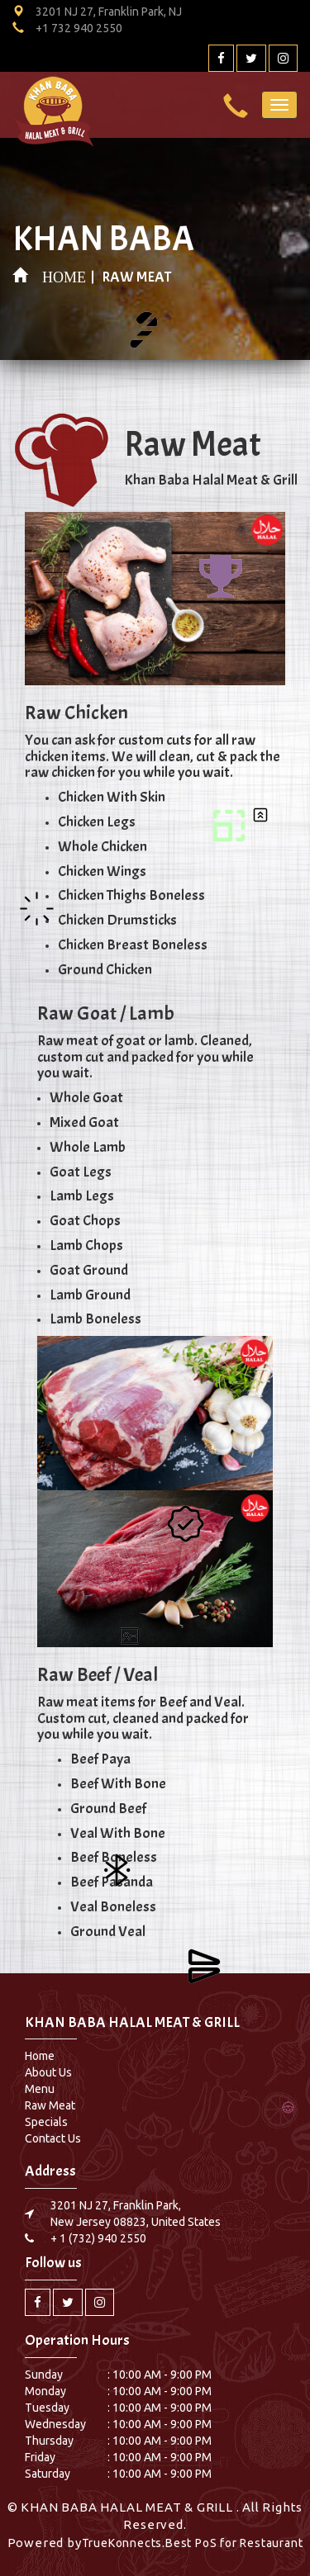 The height and width of the screenshot is (2576, 310). What do you see at coordinates (288, 2107) in the screenshot?
I see `access driving or navigation mode` at bounding box center [288, 2107].